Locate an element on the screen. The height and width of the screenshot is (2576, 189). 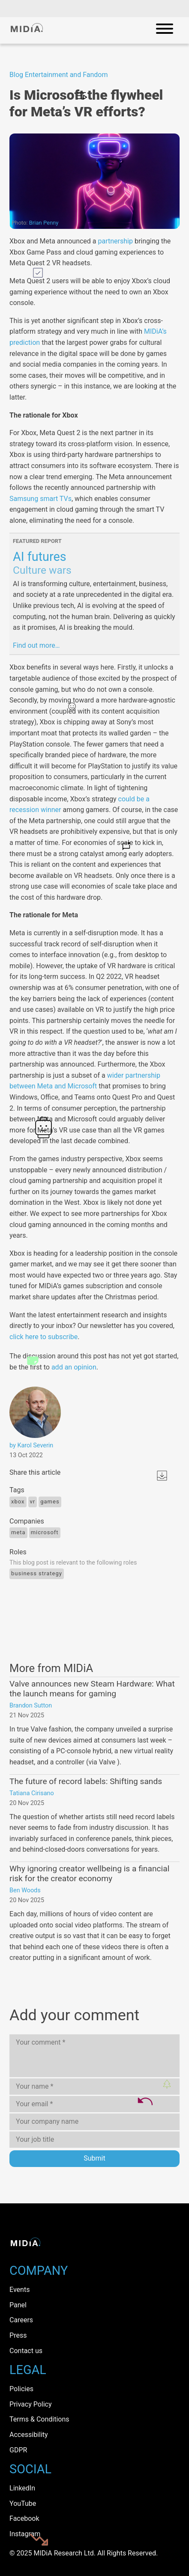
download file to inbox or tray is located at coordinates (162, 1476).